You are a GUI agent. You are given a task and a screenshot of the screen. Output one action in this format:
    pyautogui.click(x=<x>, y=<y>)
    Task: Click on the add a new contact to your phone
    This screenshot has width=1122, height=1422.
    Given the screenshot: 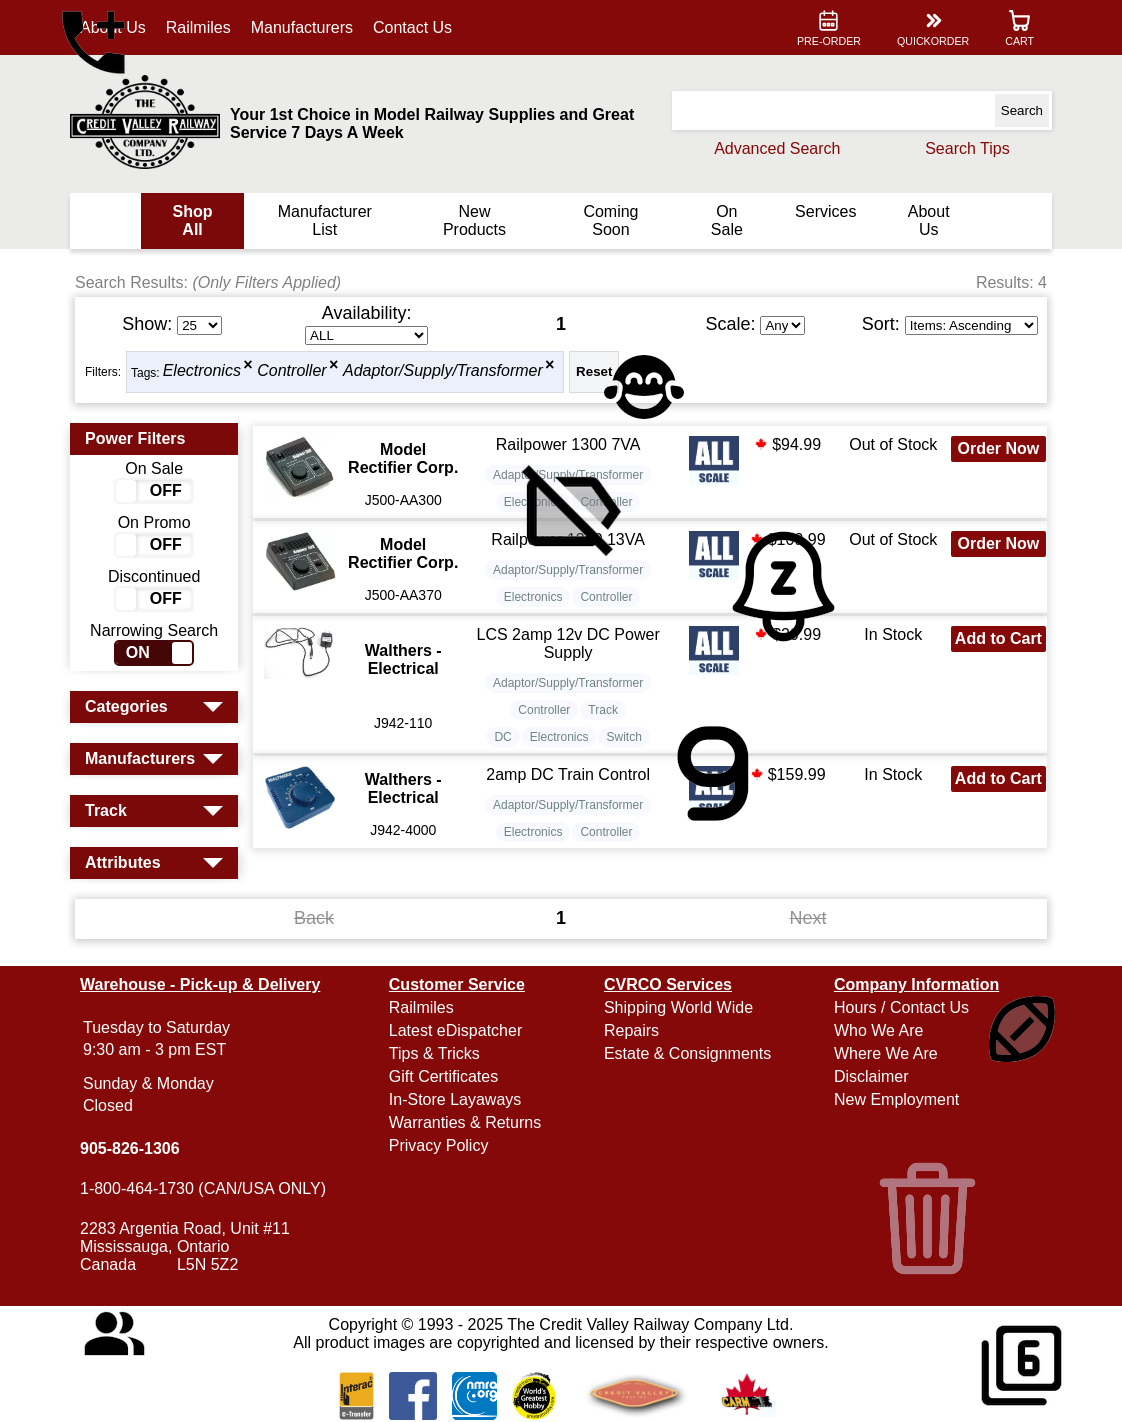 What is the action you would take?
    pyautogui.click(x=93, y=42)
    